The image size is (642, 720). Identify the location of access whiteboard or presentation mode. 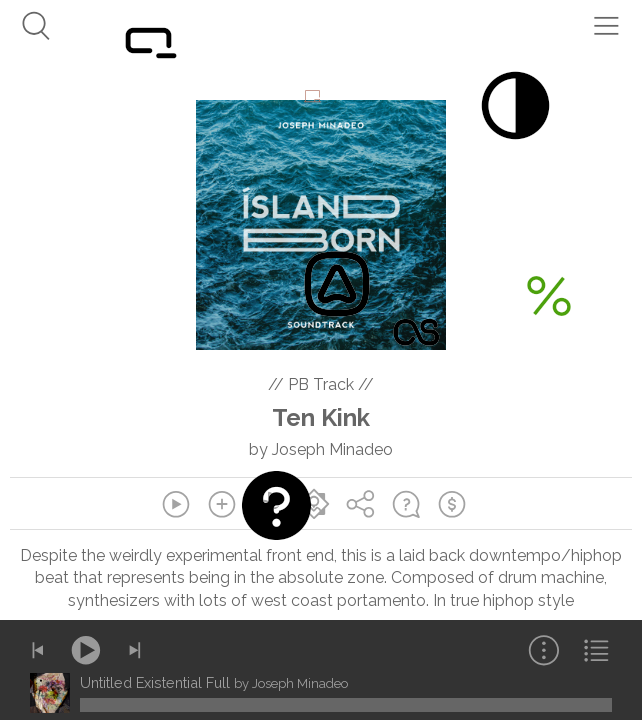
(312, 96).